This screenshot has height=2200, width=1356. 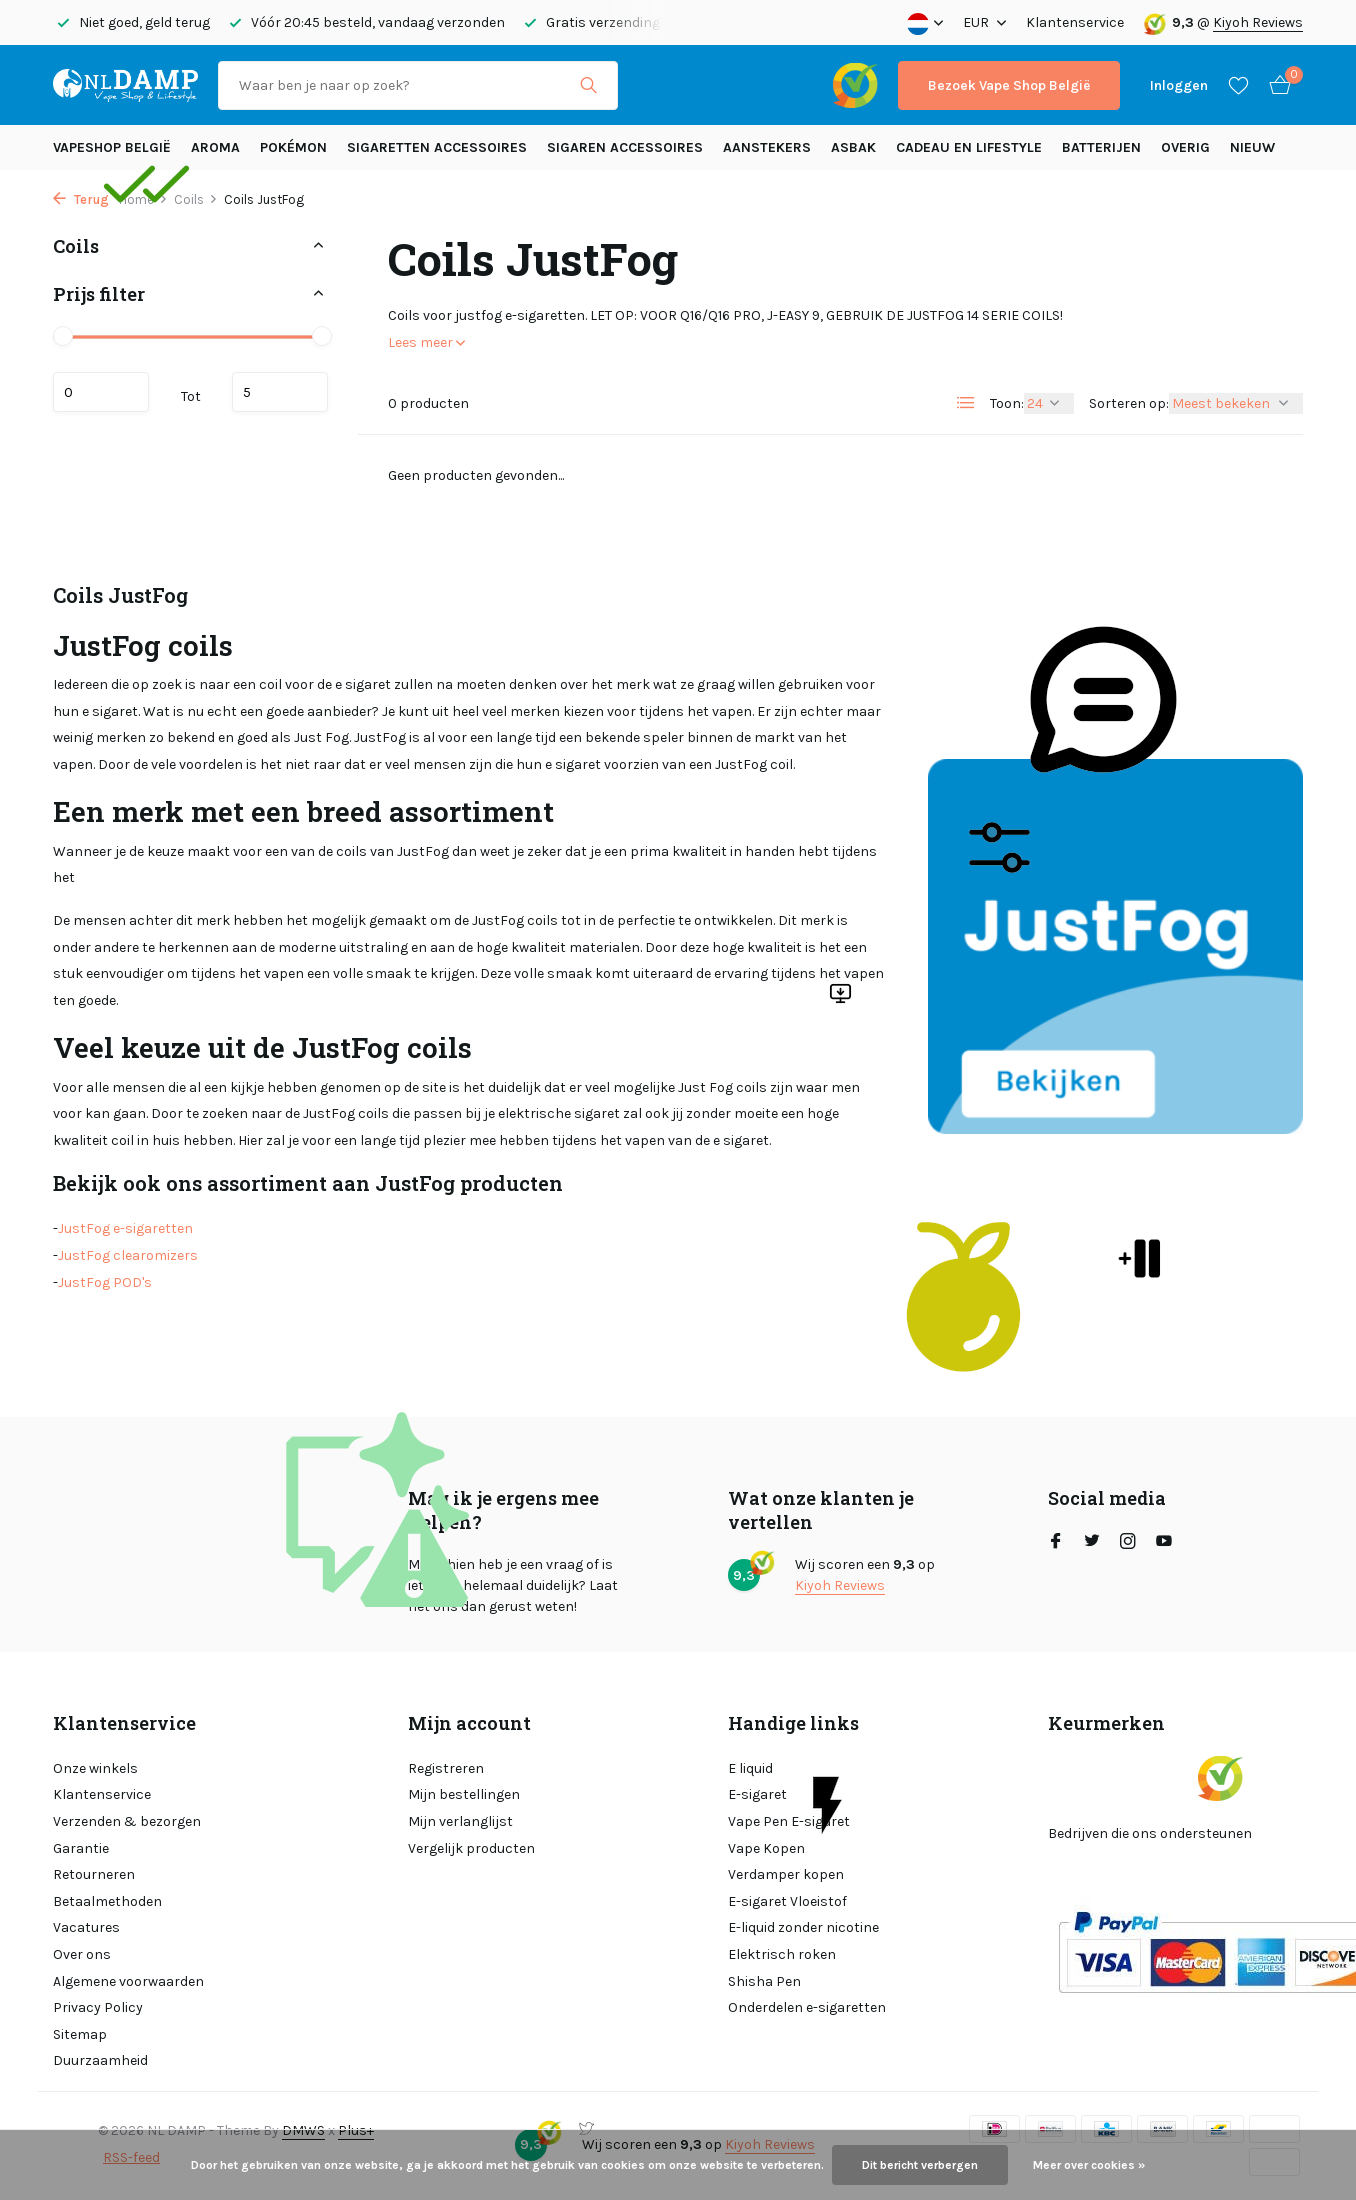 I want to click on AI chat feature experiencing an issue or error, so click(x=371, y=1509).